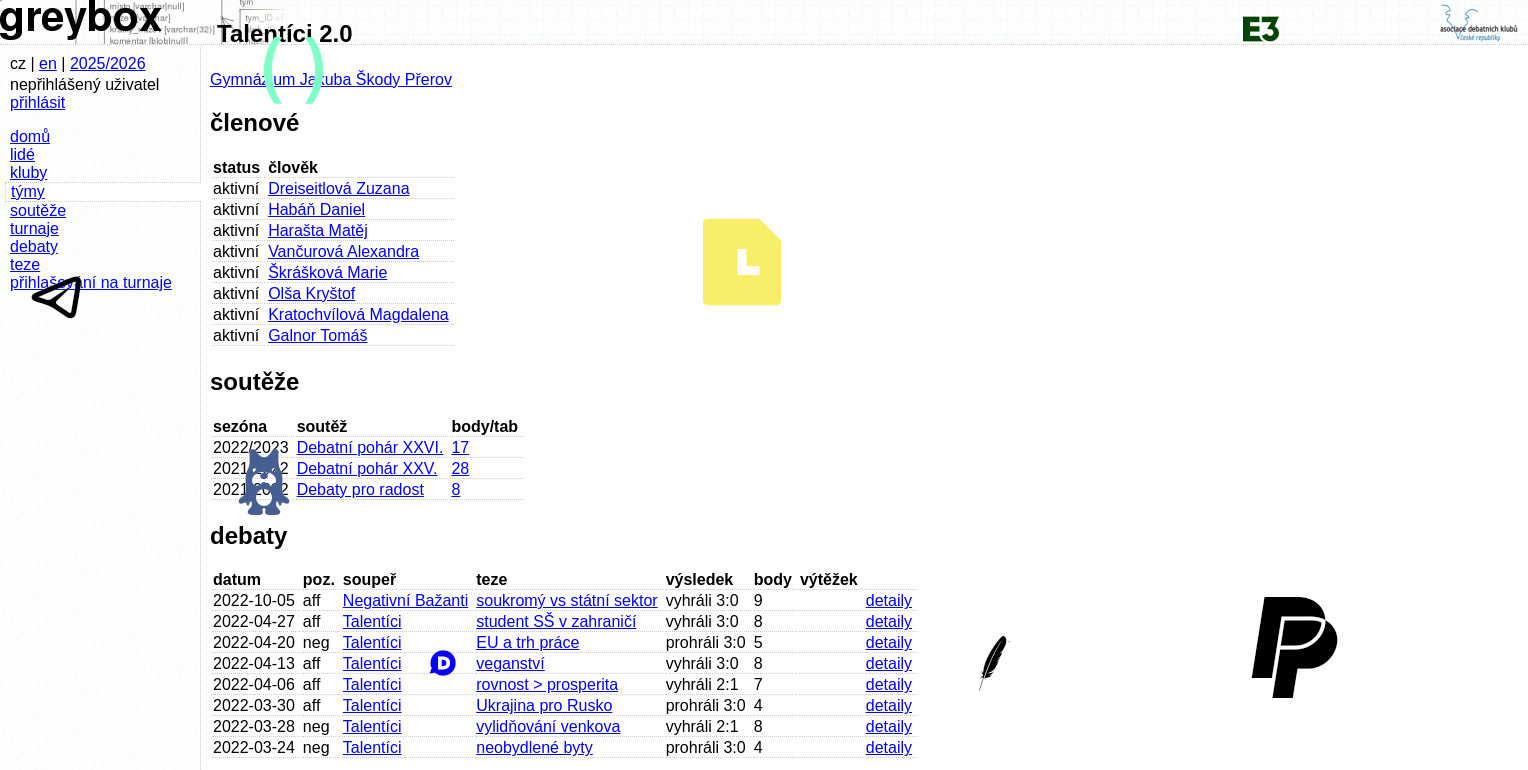 This screenshot has width=1528, height=770. I want to click on view file version history, so click(742, 262).